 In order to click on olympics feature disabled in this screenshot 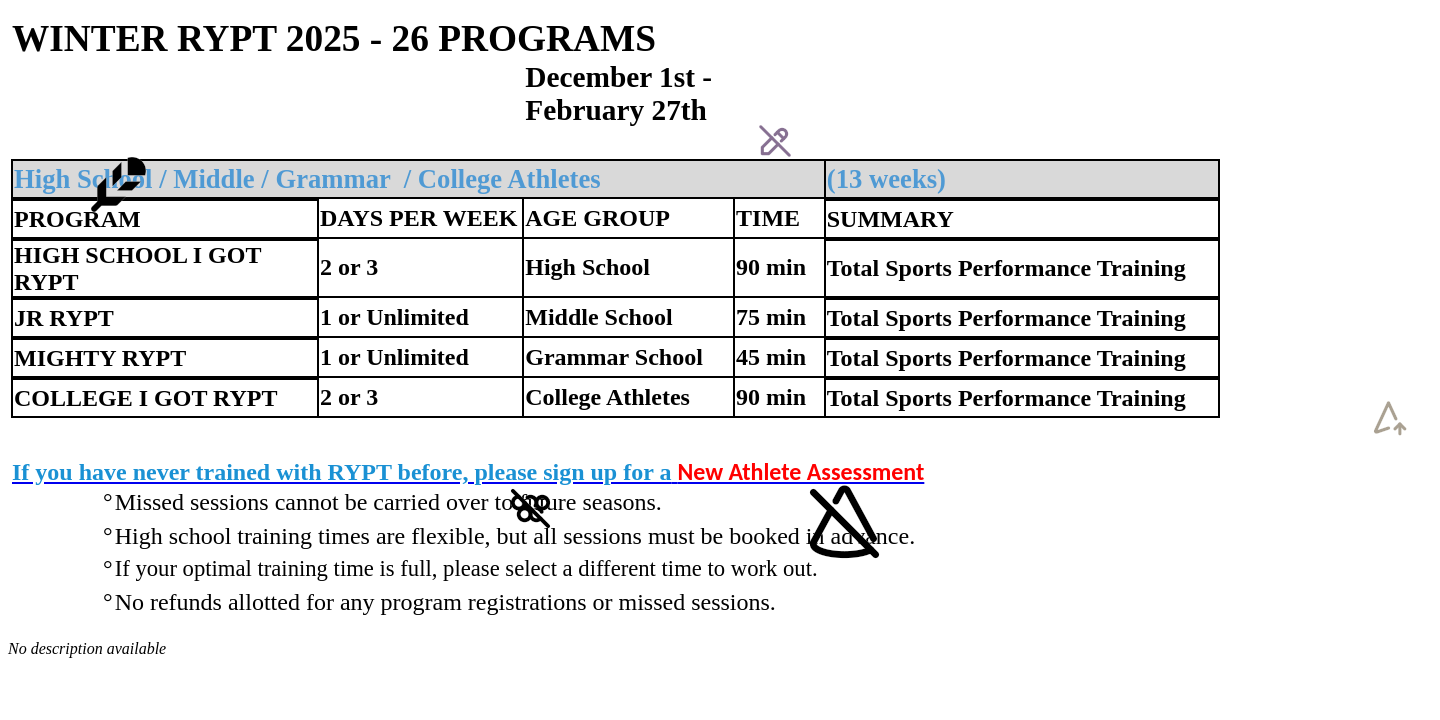, I will do `click(530, 508)`.